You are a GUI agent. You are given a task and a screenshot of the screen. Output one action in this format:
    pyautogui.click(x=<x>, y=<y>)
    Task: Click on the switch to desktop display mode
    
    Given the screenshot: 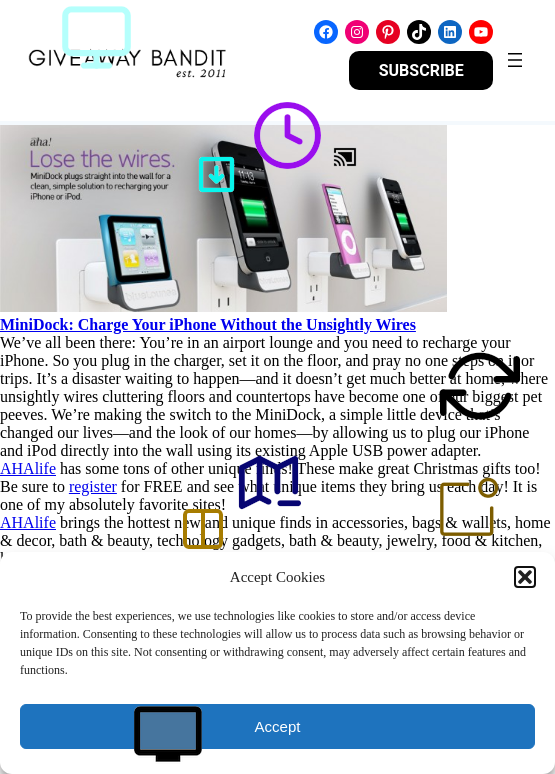 What is the action you would take?
    pyautogui.click(x=96, y=37)
    